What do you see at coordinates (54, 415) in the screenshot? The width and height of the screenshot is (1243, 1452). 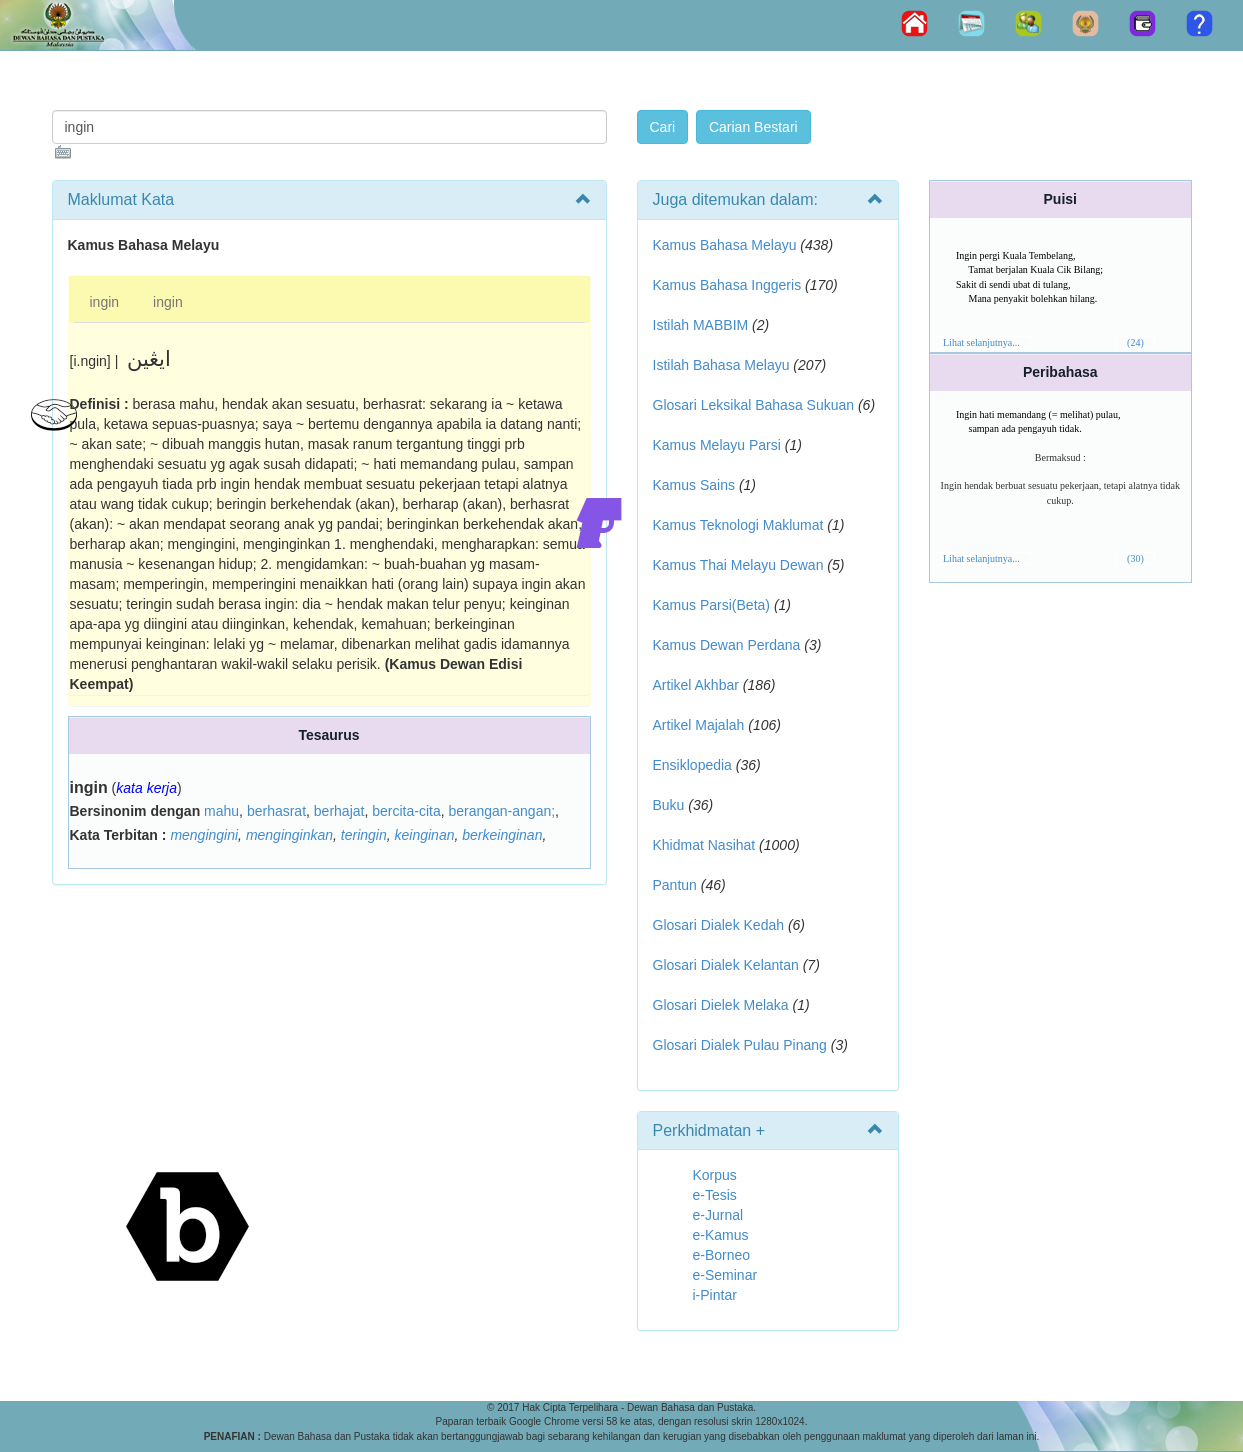 I see `pay with mercado pago` at bounding box center [54, 415].